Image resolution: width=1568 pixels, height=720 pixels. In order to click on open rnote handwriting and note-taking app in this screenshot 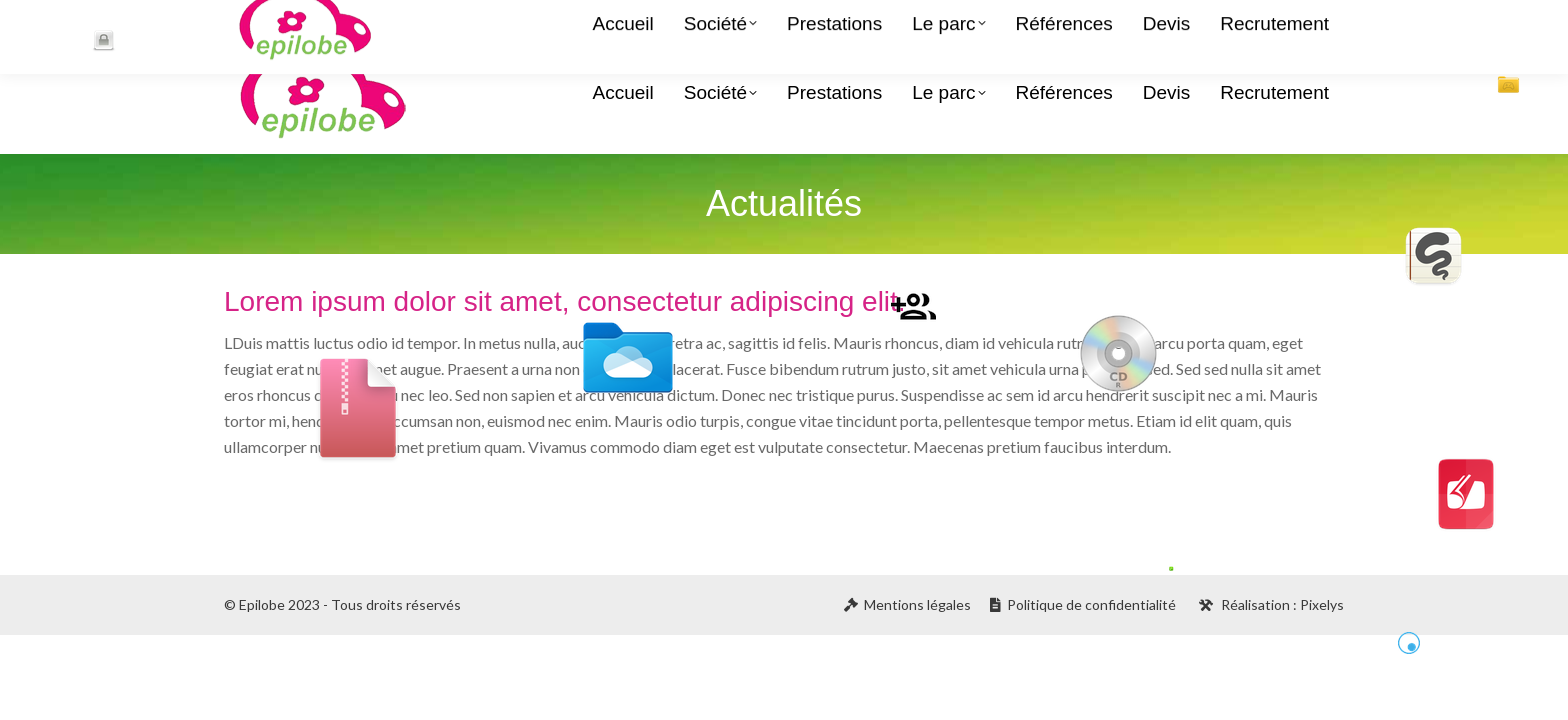, I will do `click(1433, 255)`.